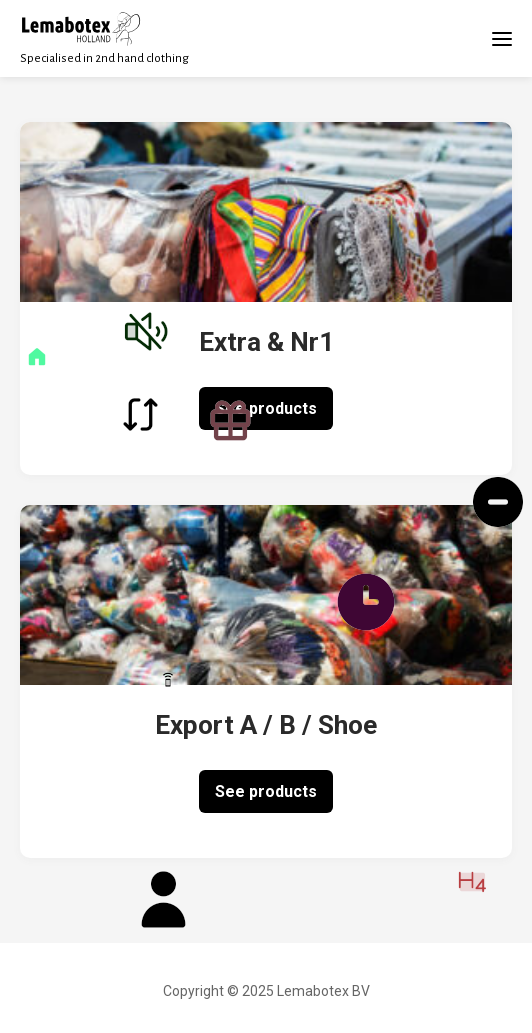 The width and height of the screenshot is (532, 1033). Describe the element at coordinates (37, 357) in the screenshot. I see `navigate to home screen` at that location.